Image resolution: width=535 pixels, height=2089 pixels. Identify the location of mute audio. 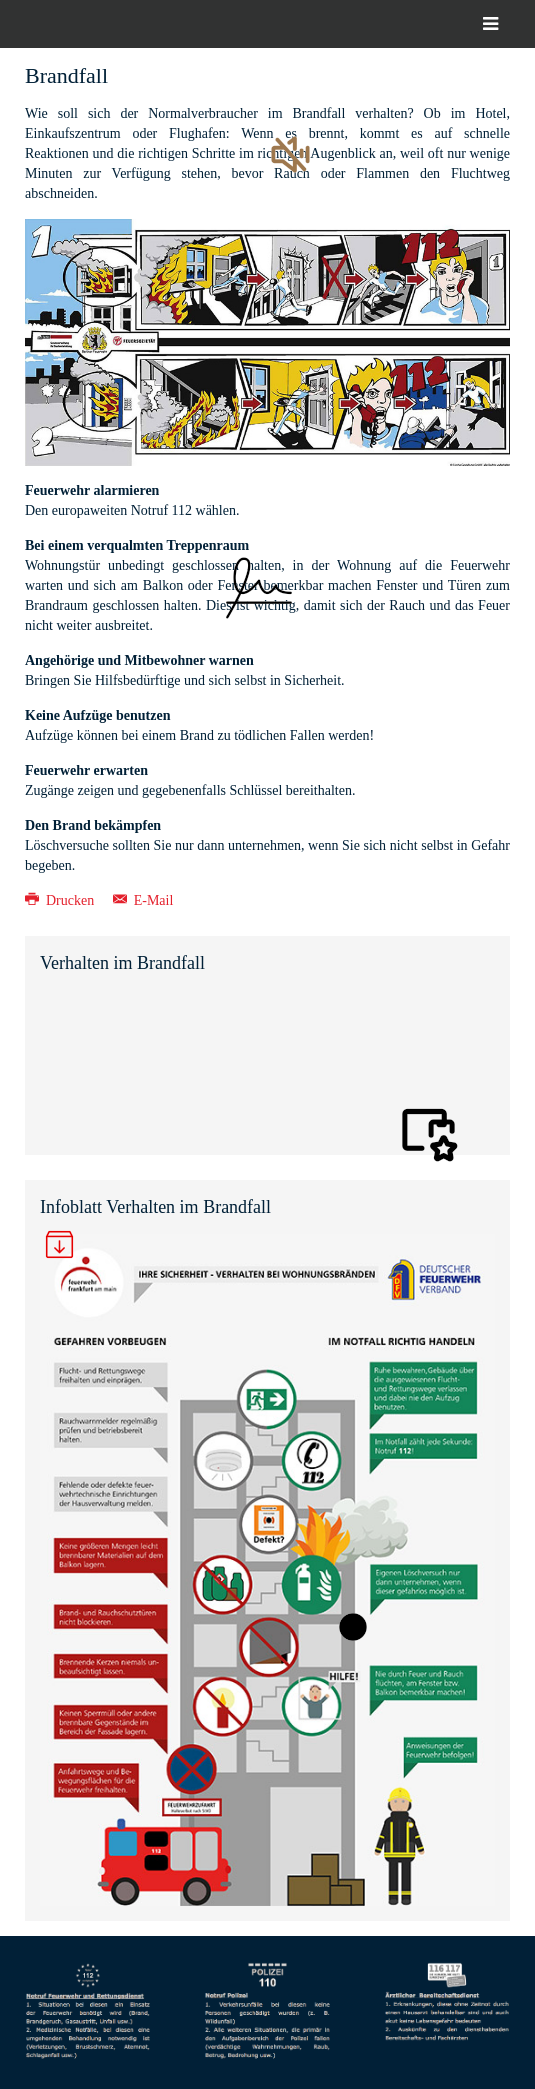
(289, 154).